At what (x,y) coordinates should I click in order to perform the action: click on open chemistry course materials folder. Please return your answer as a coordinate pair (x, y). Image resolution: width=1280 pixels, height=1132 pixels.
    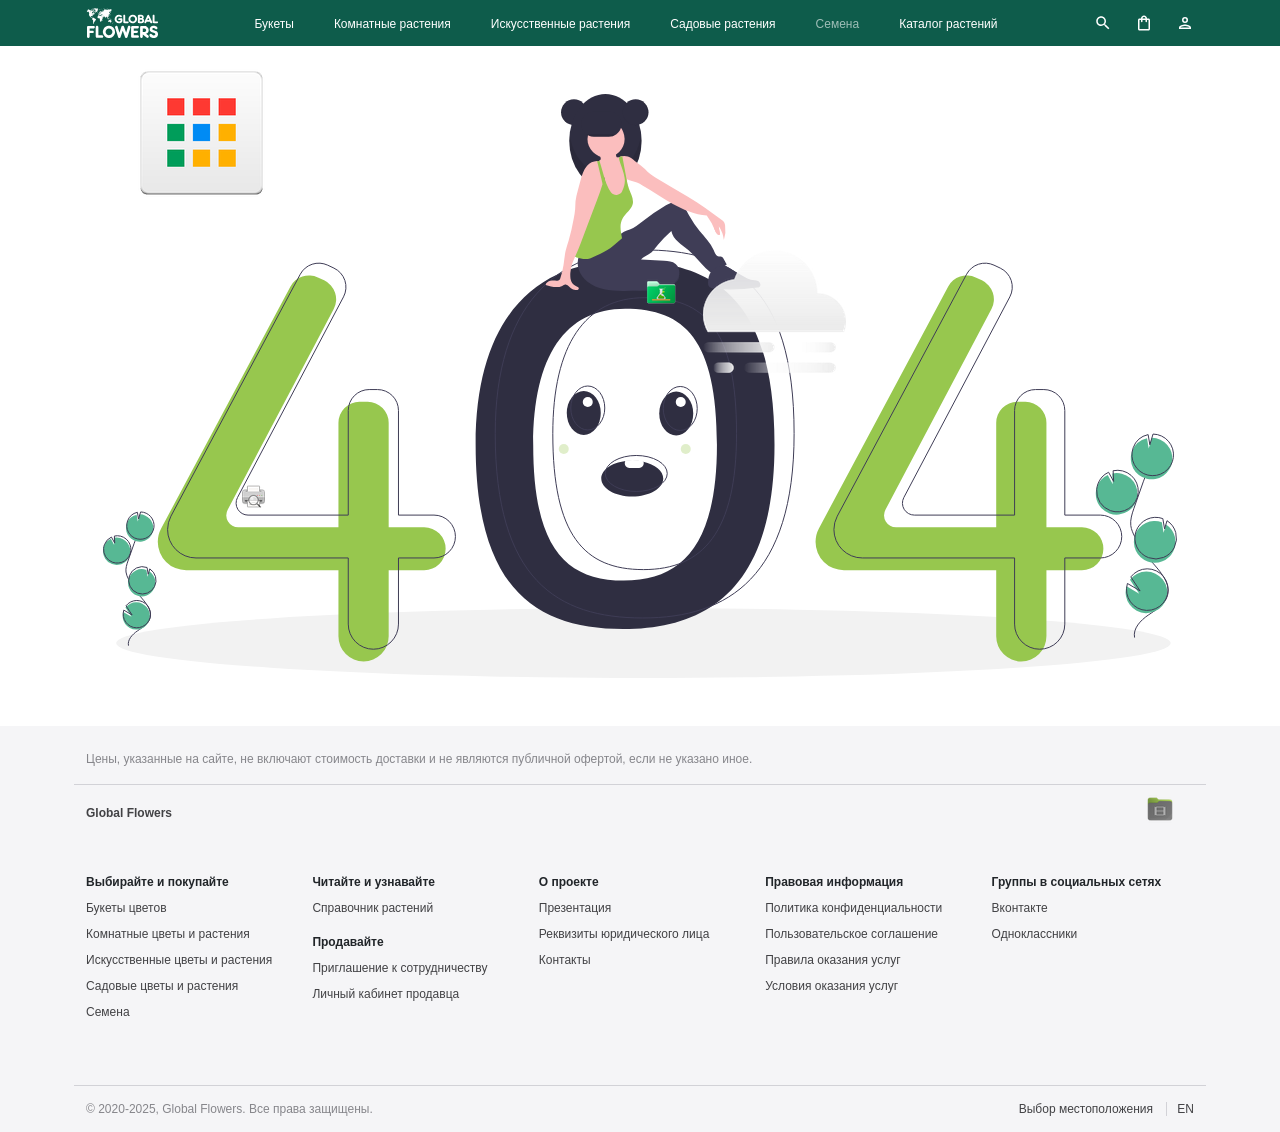
    Looking at the image, I should click on (661, 293).